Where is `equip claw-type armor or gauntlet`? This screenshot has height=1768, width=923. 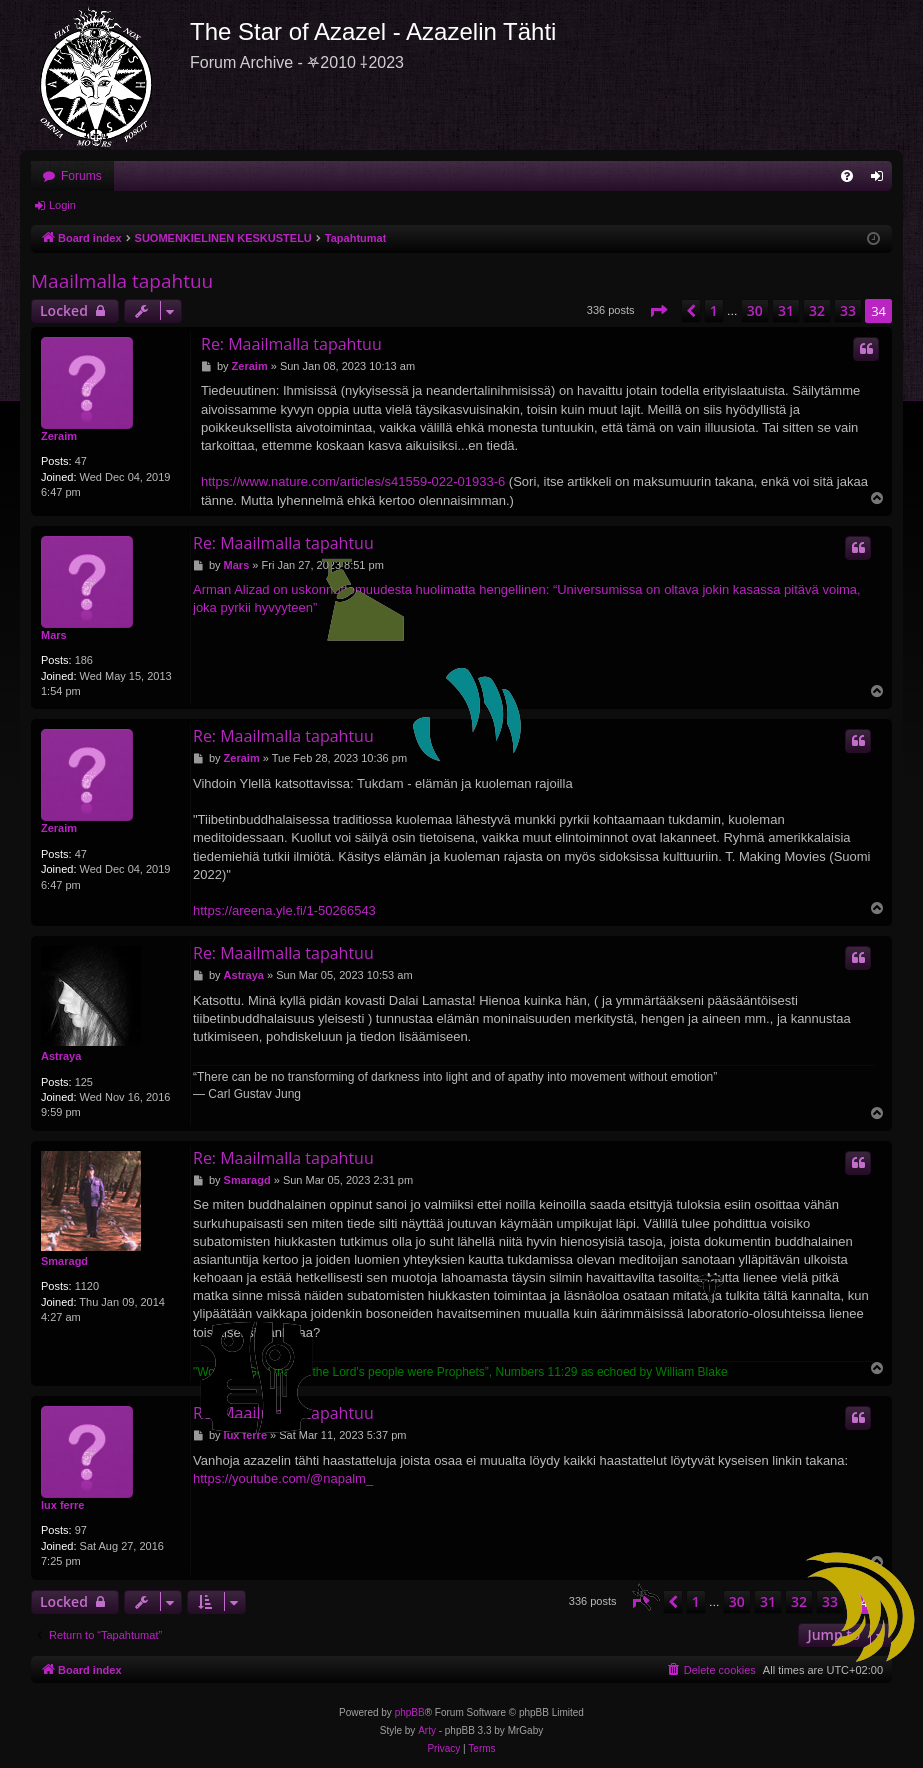
equip claw-type armor or gauntlet is located at coordinates (860, 1607).